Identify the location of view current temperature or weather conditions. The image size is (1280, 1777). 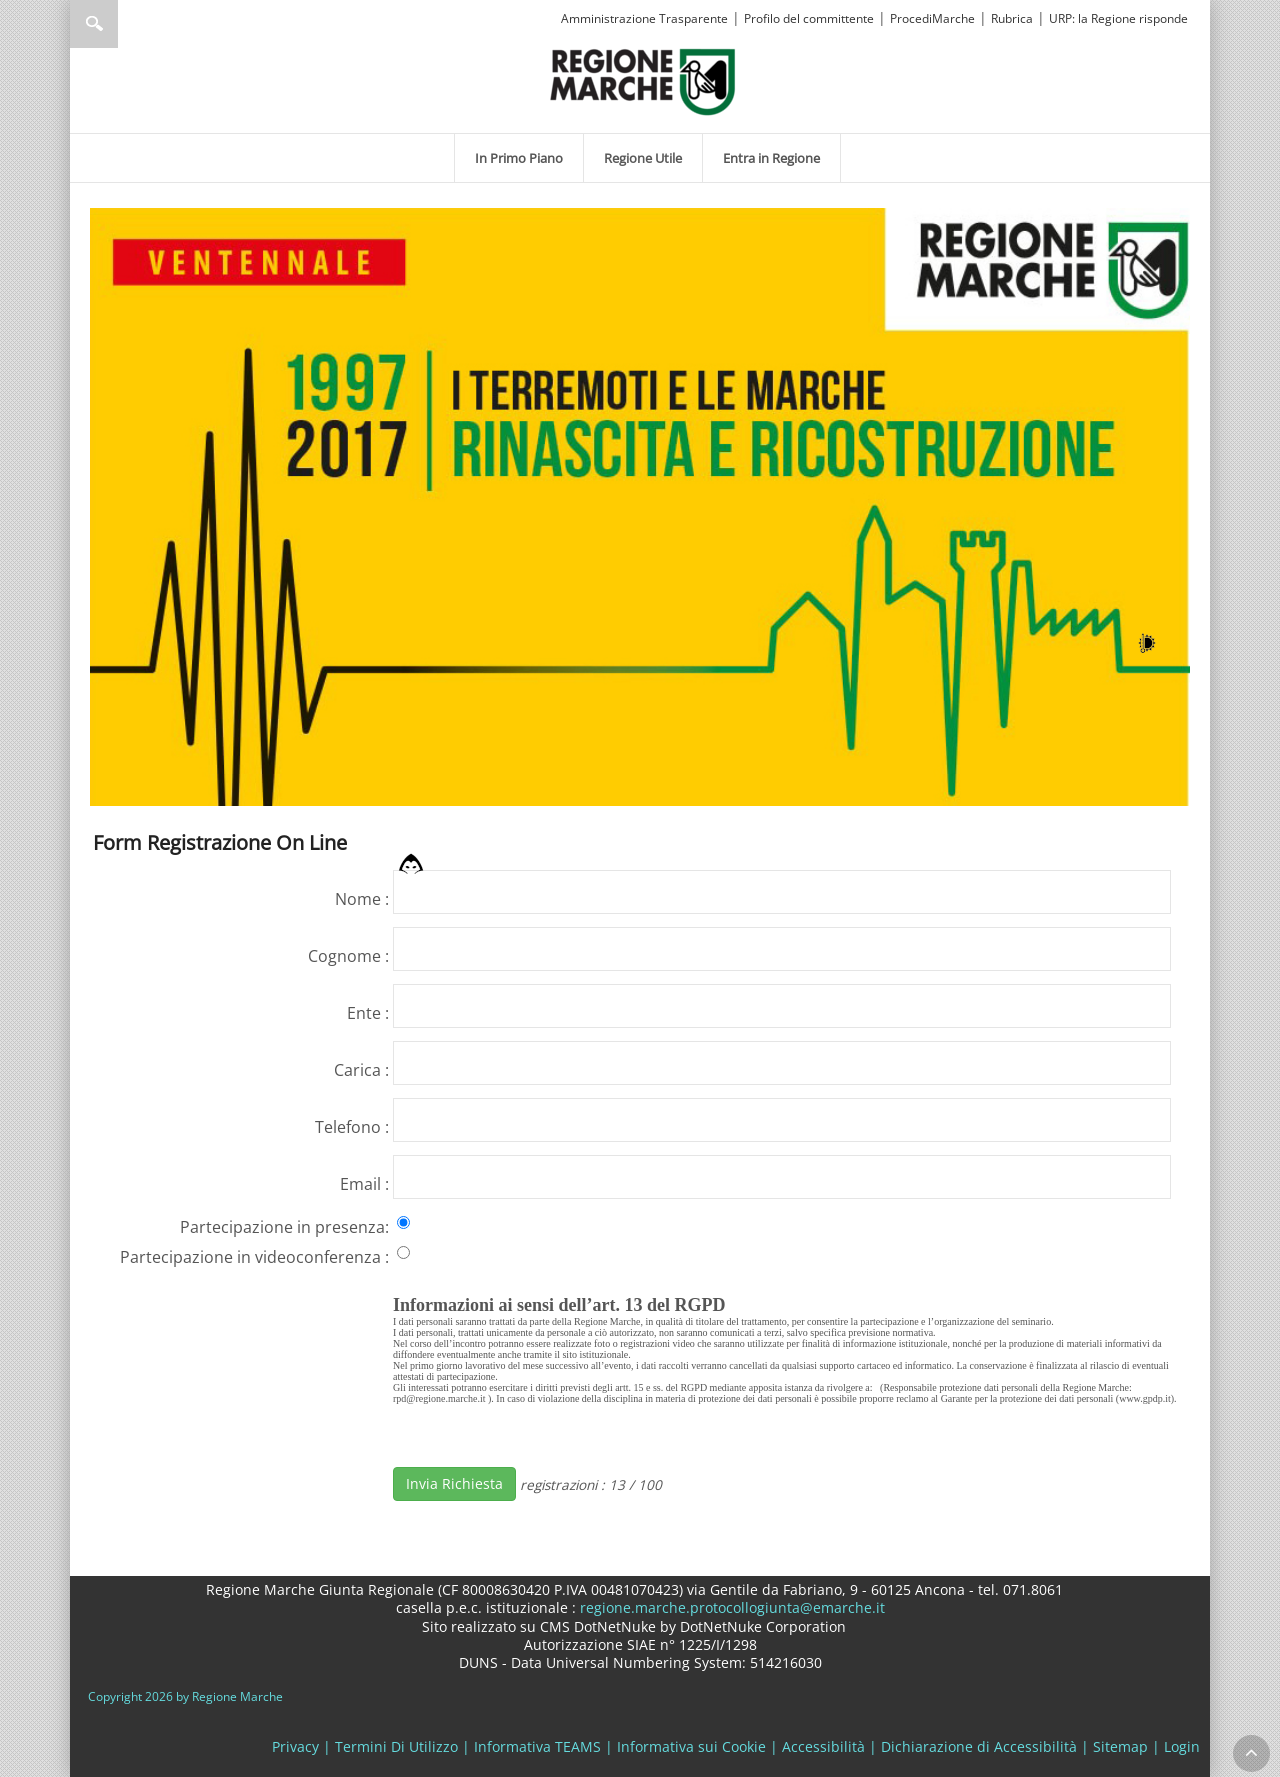
(1147, 643).